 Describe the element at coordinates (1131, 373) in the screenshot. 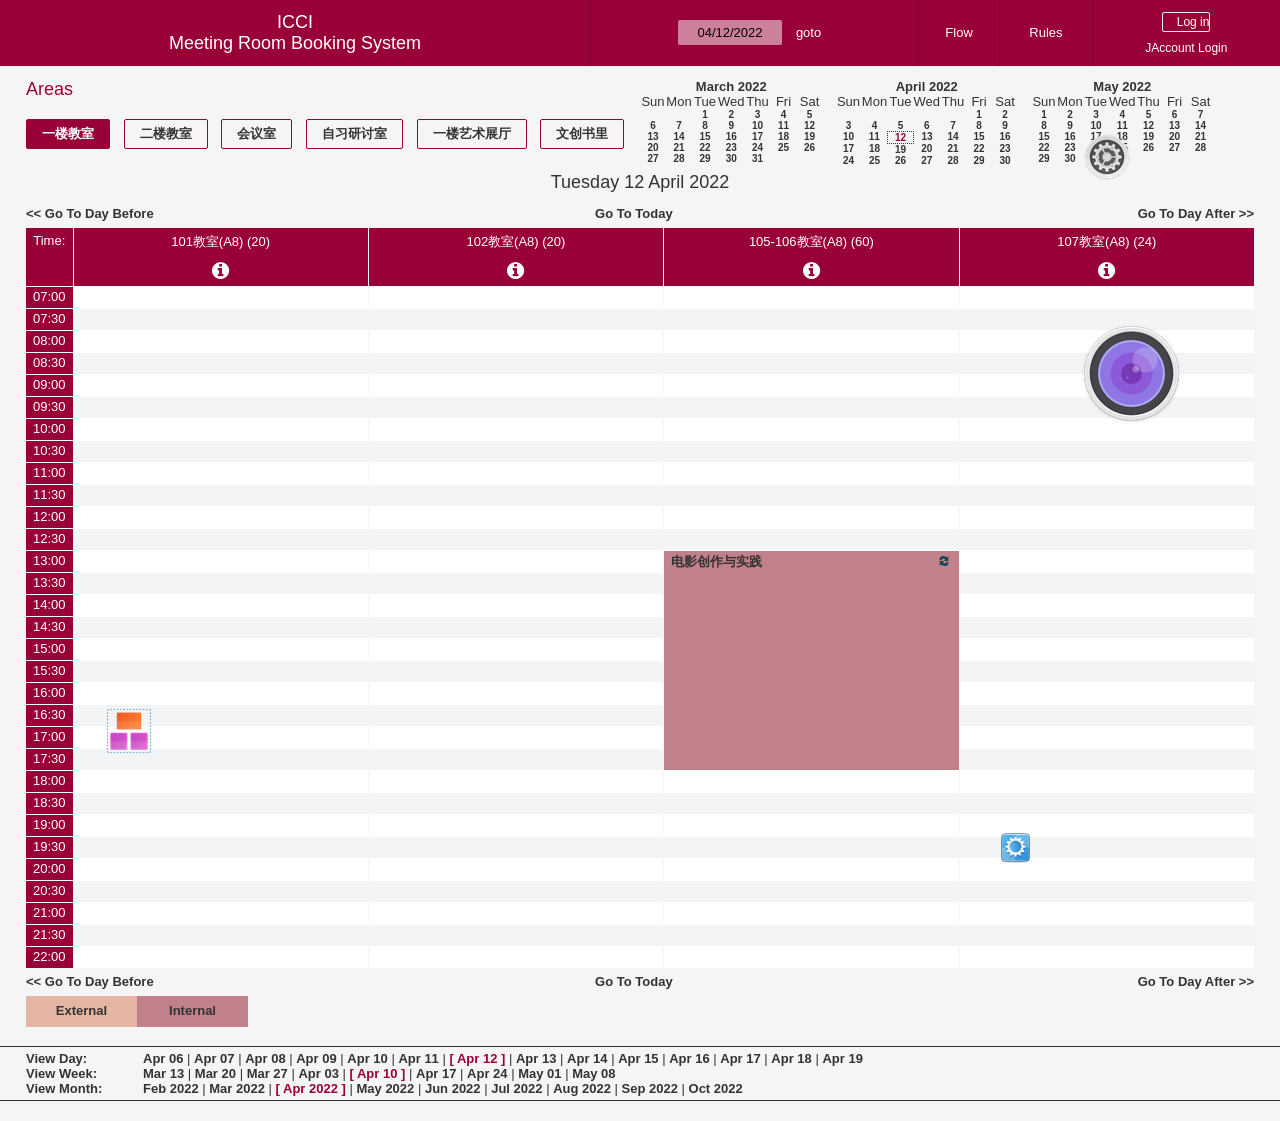

I see `open the camera app` at that location.